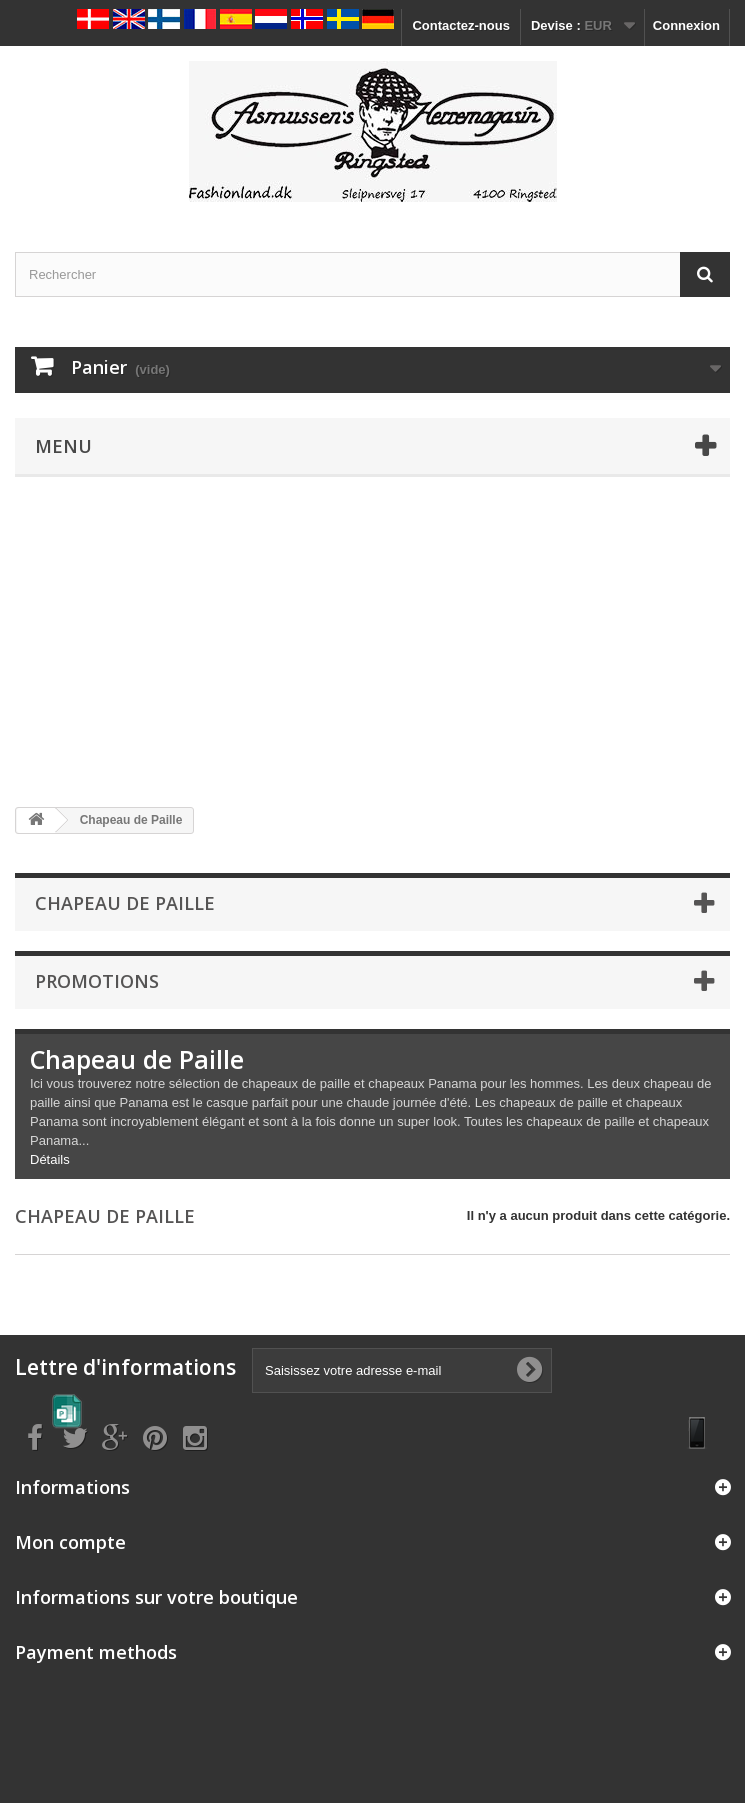  I want to click on a microsoft publisher document file, so click(67, 1411).